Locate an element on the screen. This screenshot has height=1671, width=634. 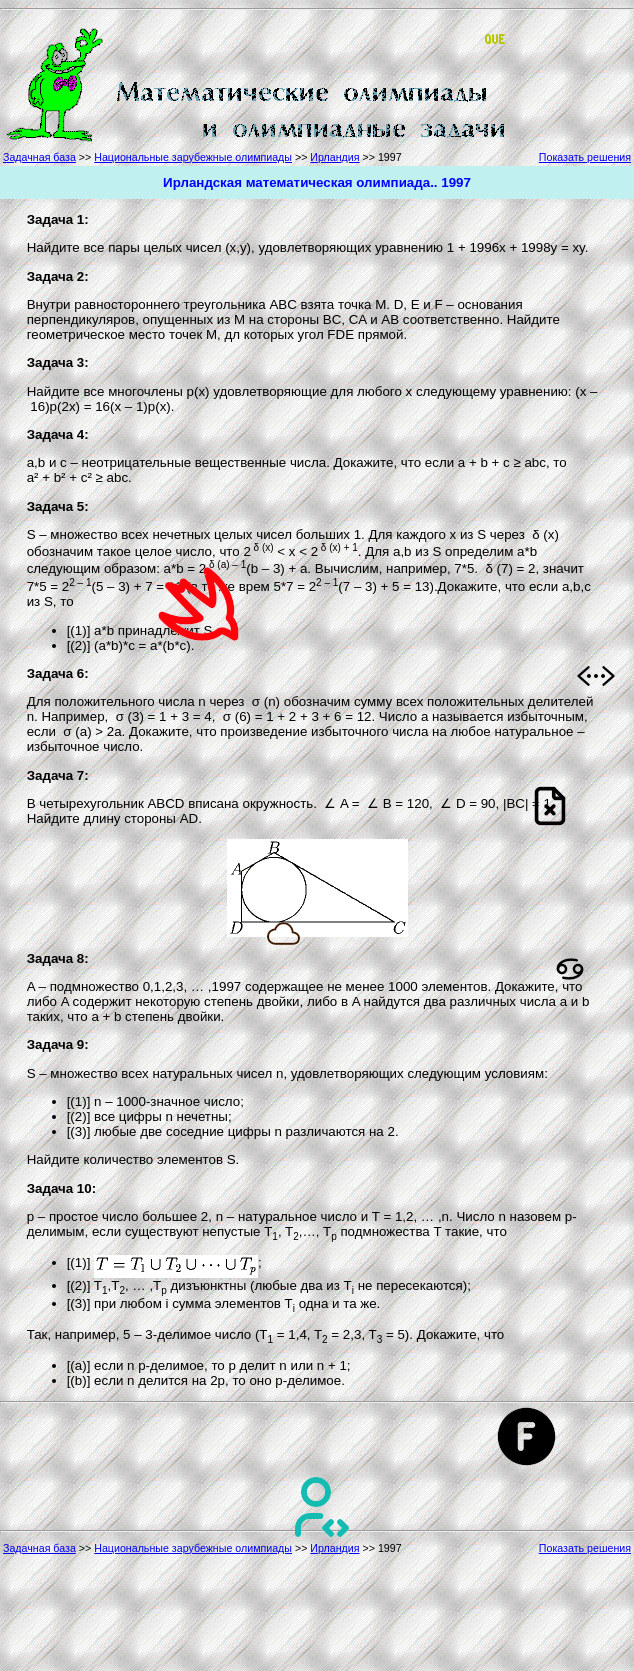
access cloud storage is located at coordinates (283, 933).